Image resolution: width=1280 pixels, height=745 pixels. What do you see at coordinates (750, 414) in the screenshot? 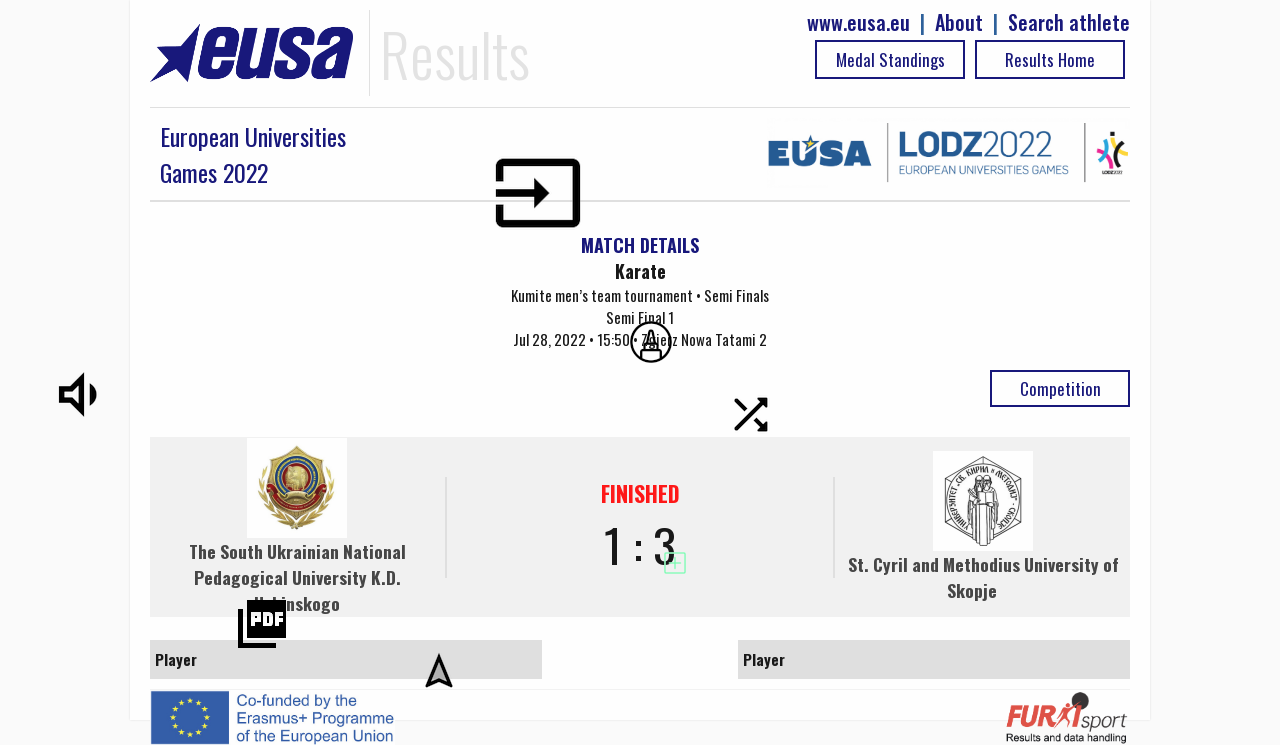
I see `shuffle playlist or queue` at bounding box center [750, 414].